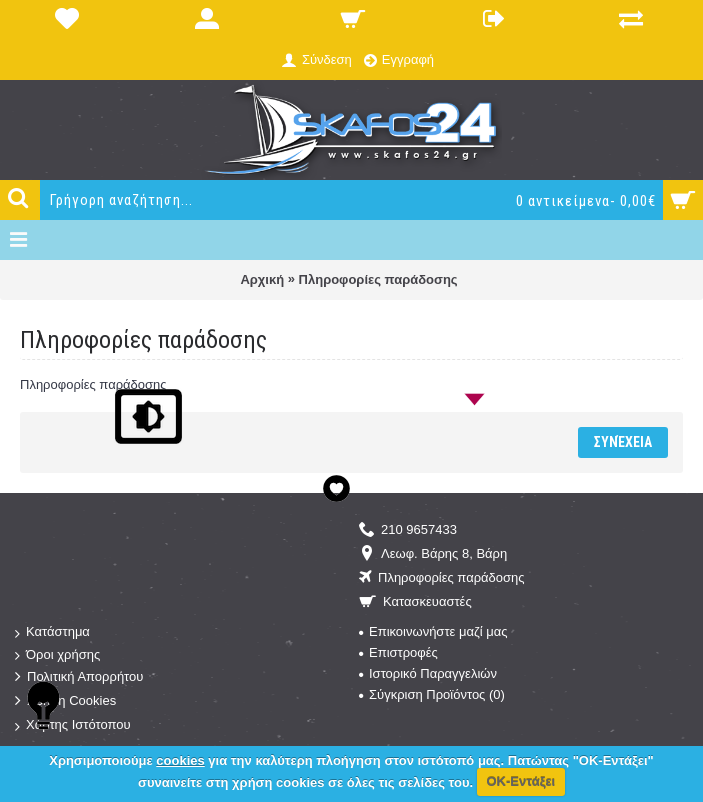 This screenshot has width=703, height=802. Describe the element at coordinates (336, 488) in the screenshot. I see `add to favorites` at that location.